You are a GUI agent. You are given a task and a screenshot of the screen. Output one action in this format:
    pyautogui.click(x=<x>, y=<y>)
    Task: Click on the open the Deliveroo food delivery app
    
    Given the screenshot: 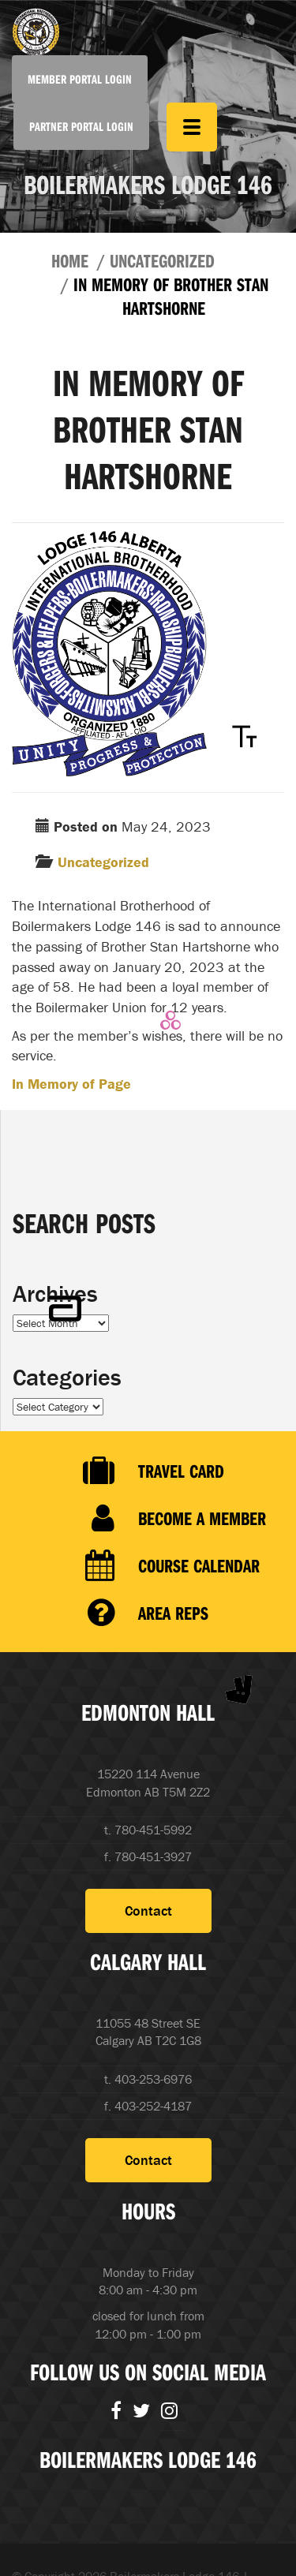 What is the action you would take?
    pyautogui.click(x=238, y=1689)
    